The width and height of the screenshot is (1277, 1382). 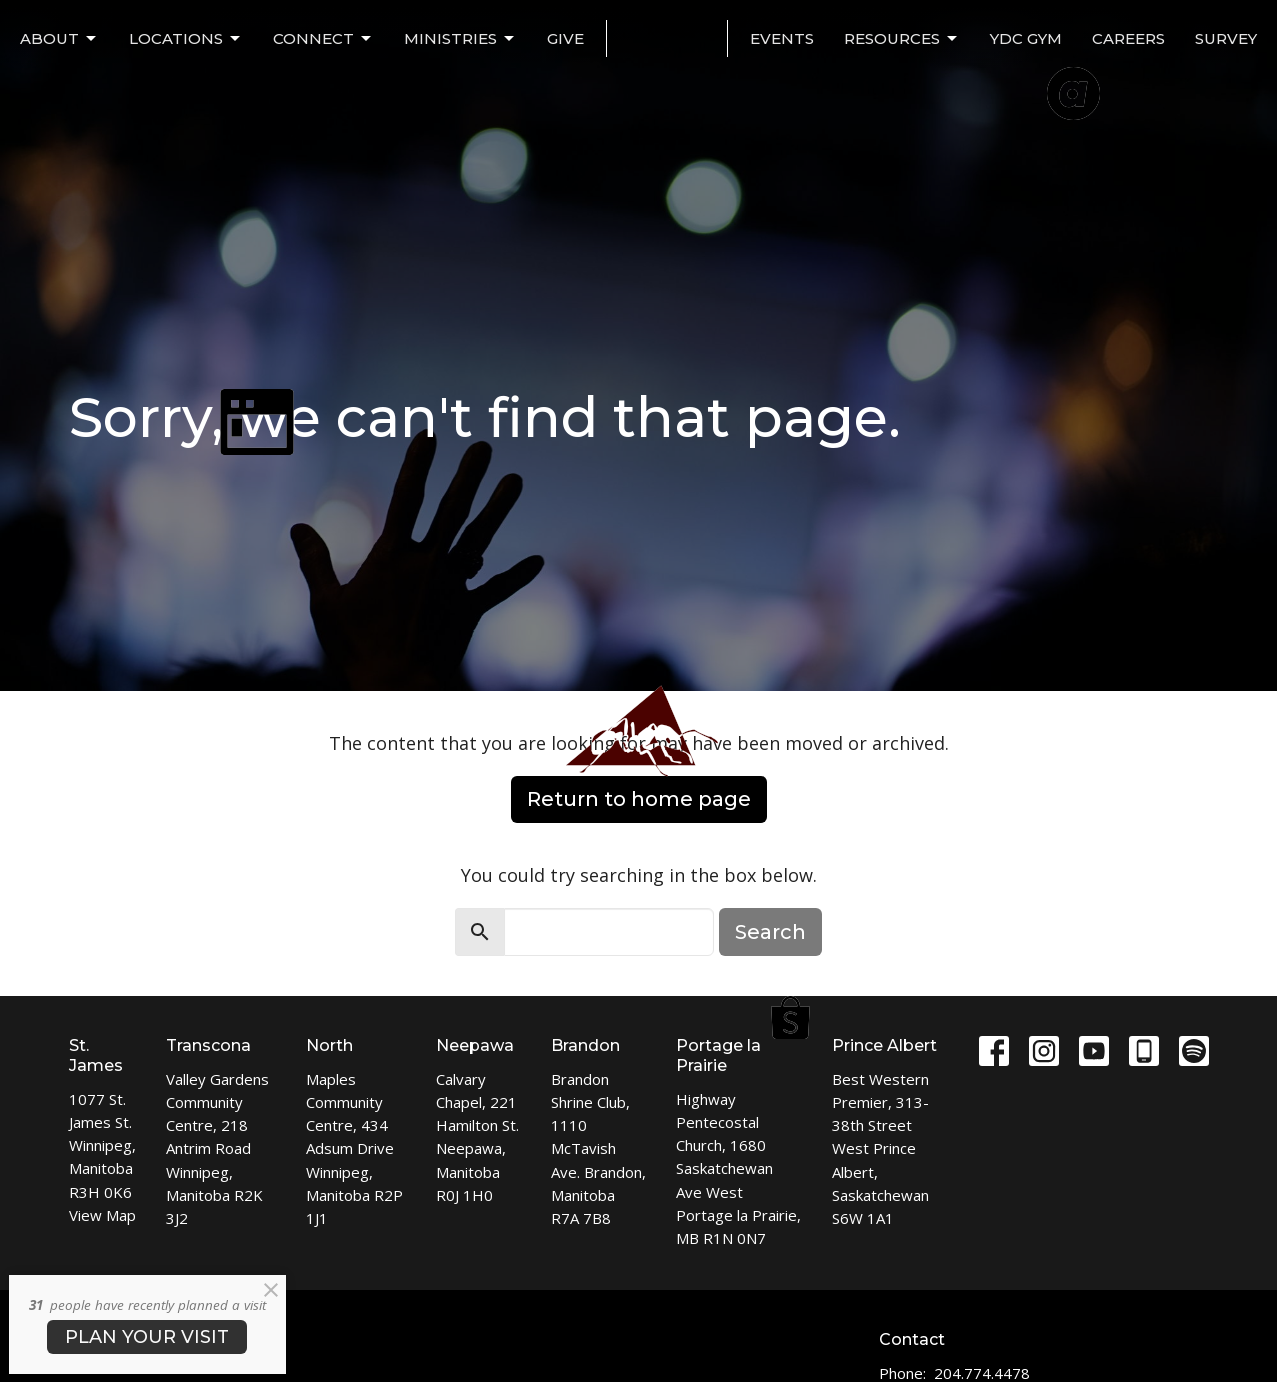 I want to click on open terminal or command line interface, so click(x=257, y=422).